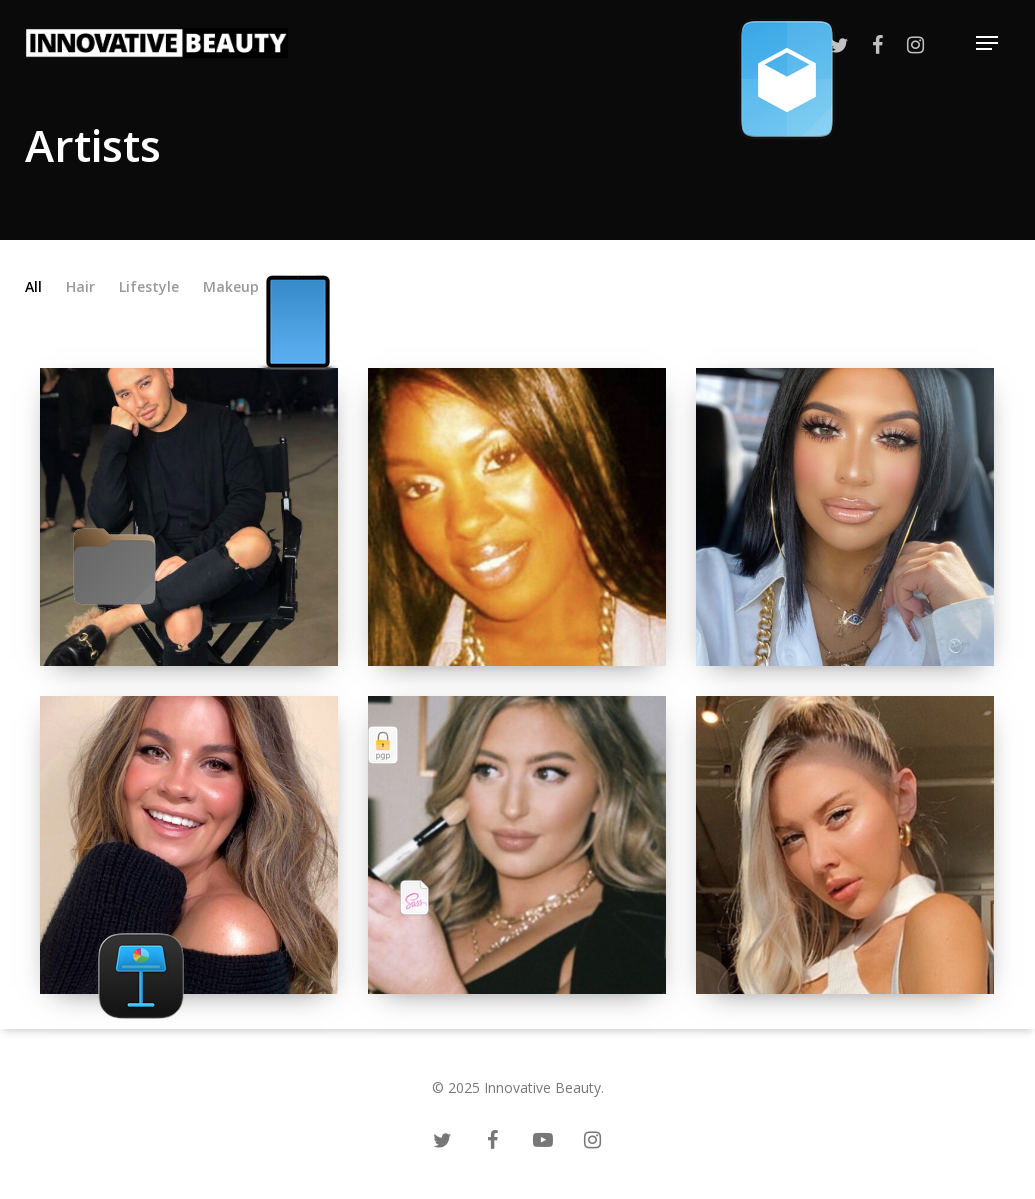 This screenshot has width=1035, height=1199. Describe the element at coordinates (414, 897) in the screenshot. I see `indicates a sass stylesheet file` at that location.